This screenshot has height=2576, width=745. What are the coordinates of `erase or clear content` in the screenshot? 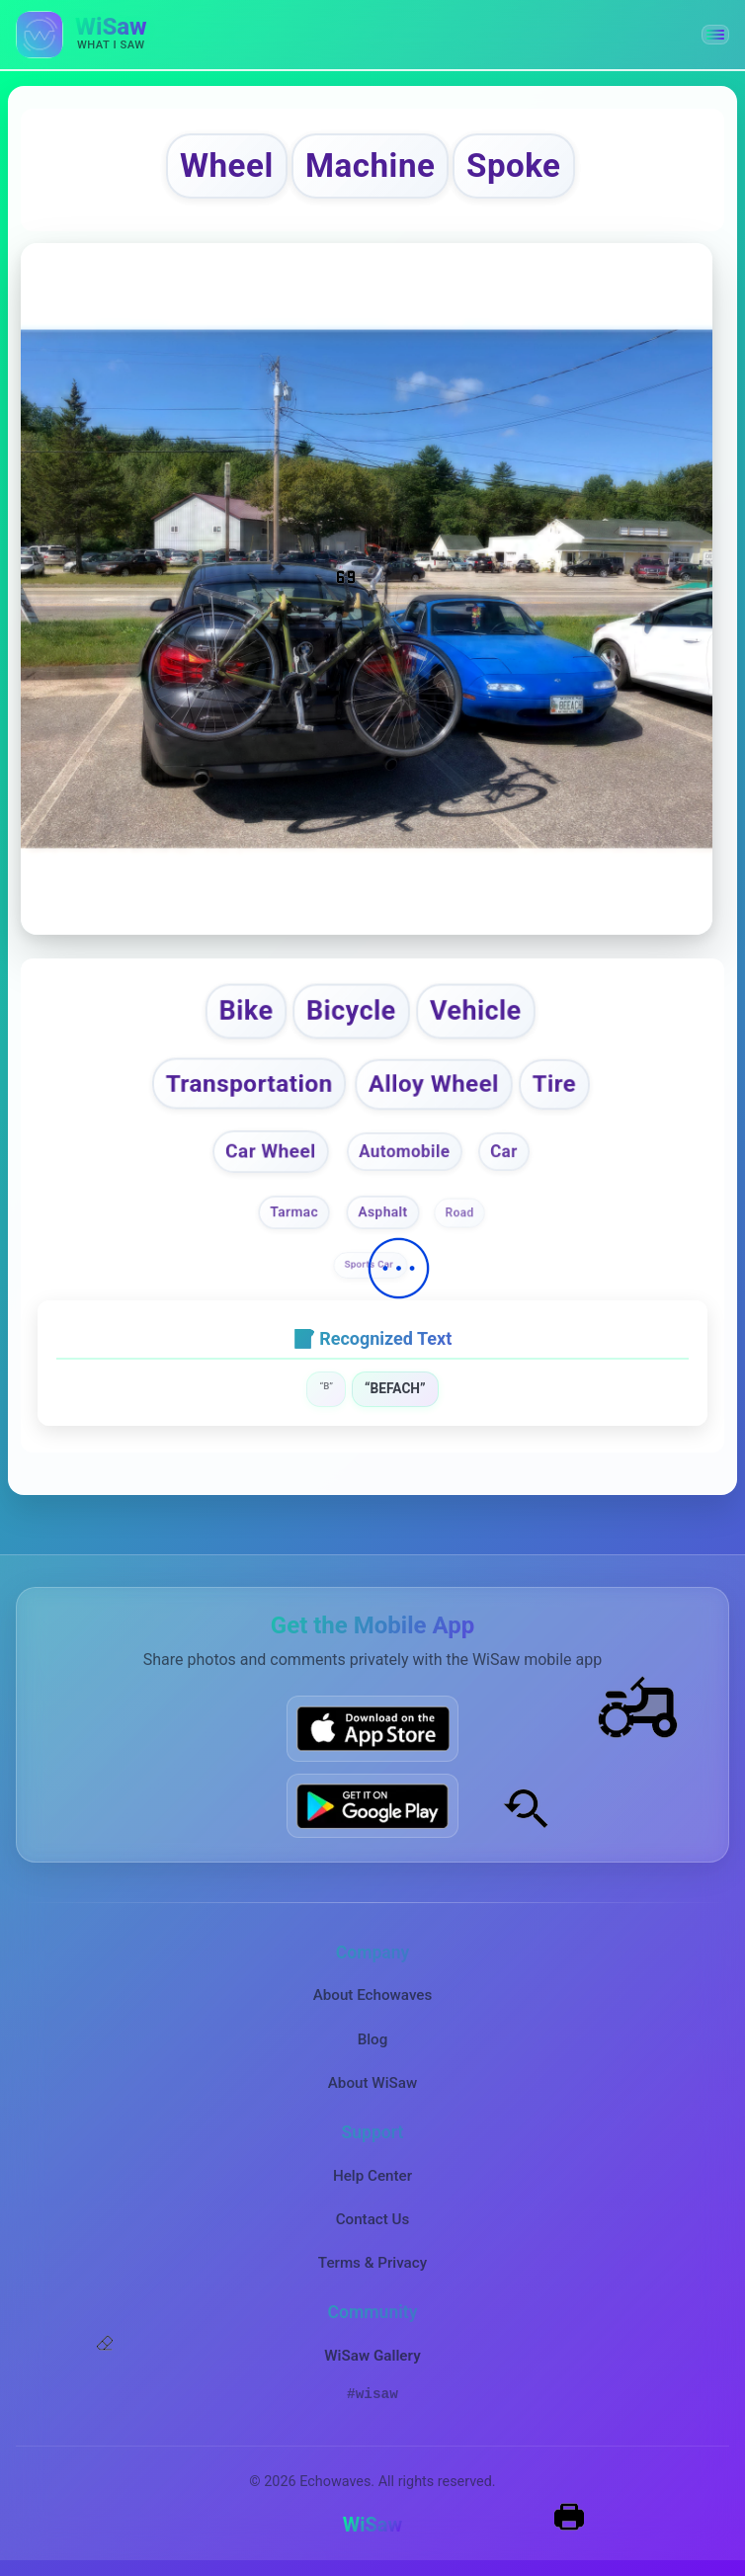 It's located at (105, 2343).